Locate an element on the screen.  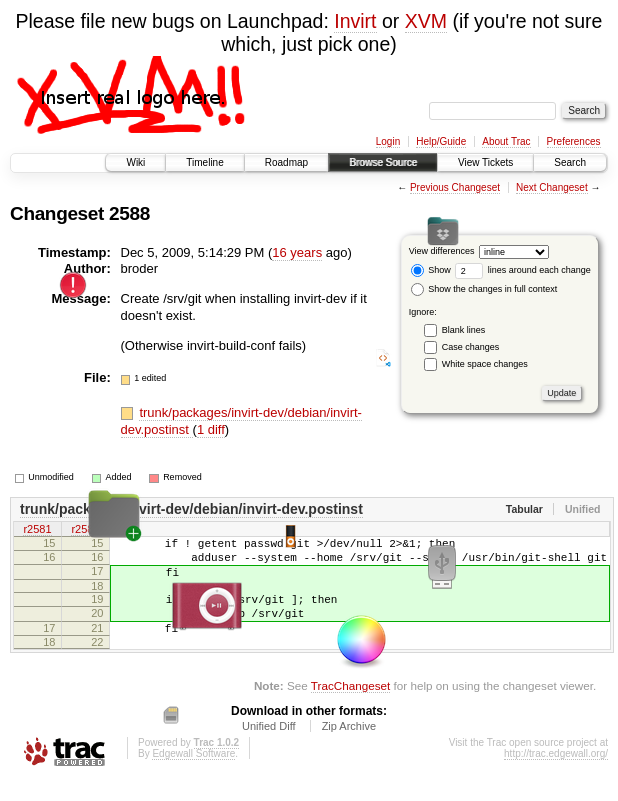
open an HTML file in Visual Studio Code is located at coordinates (383, 358).